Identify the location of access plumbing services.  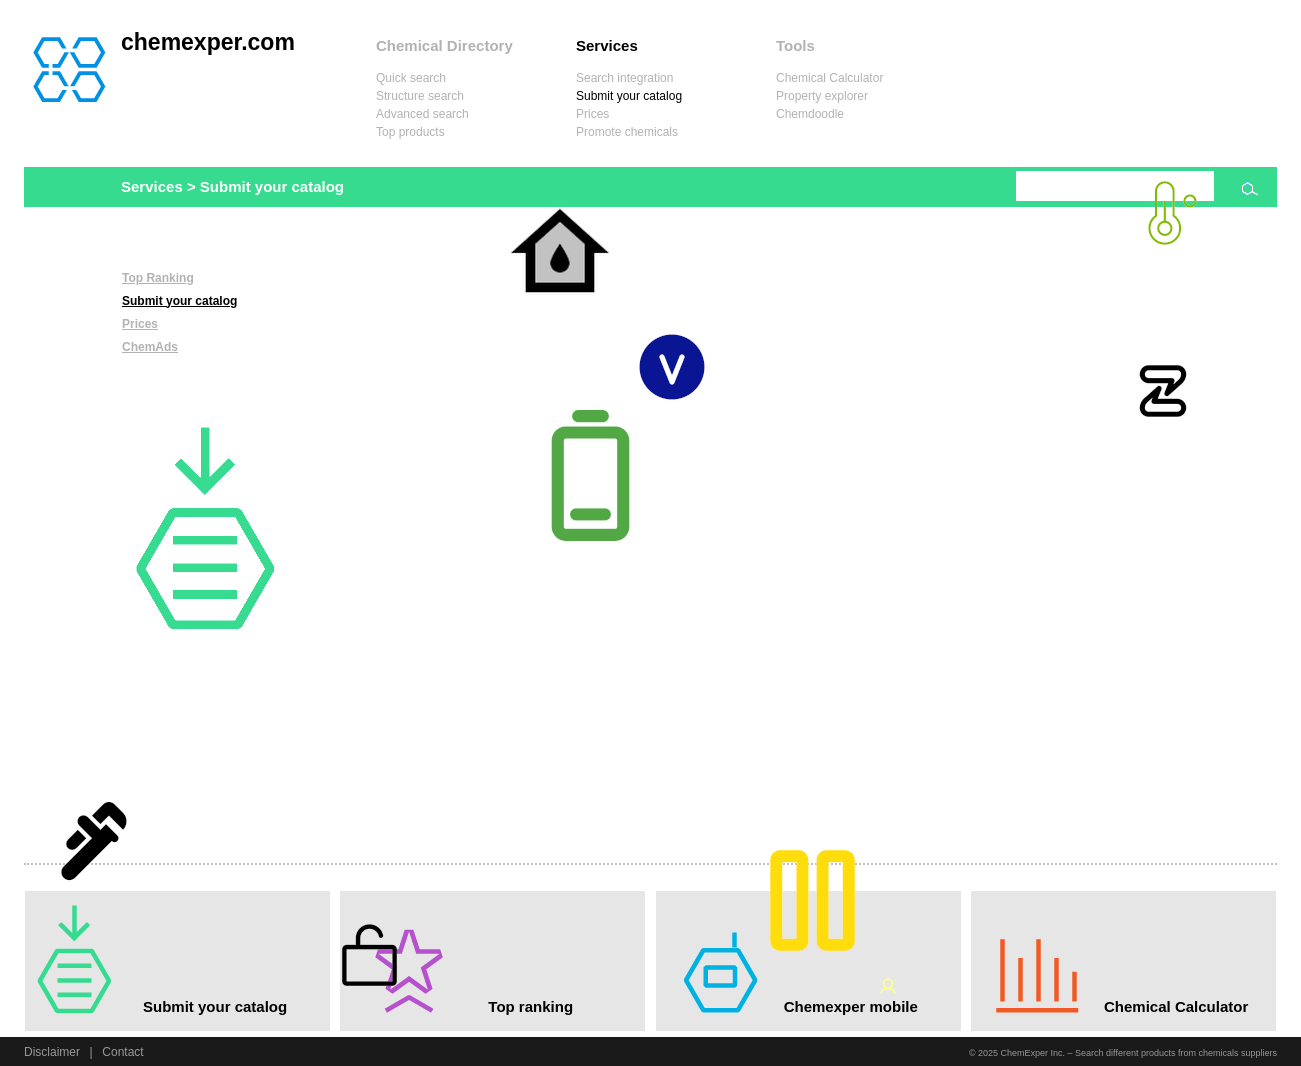
(94, 841).